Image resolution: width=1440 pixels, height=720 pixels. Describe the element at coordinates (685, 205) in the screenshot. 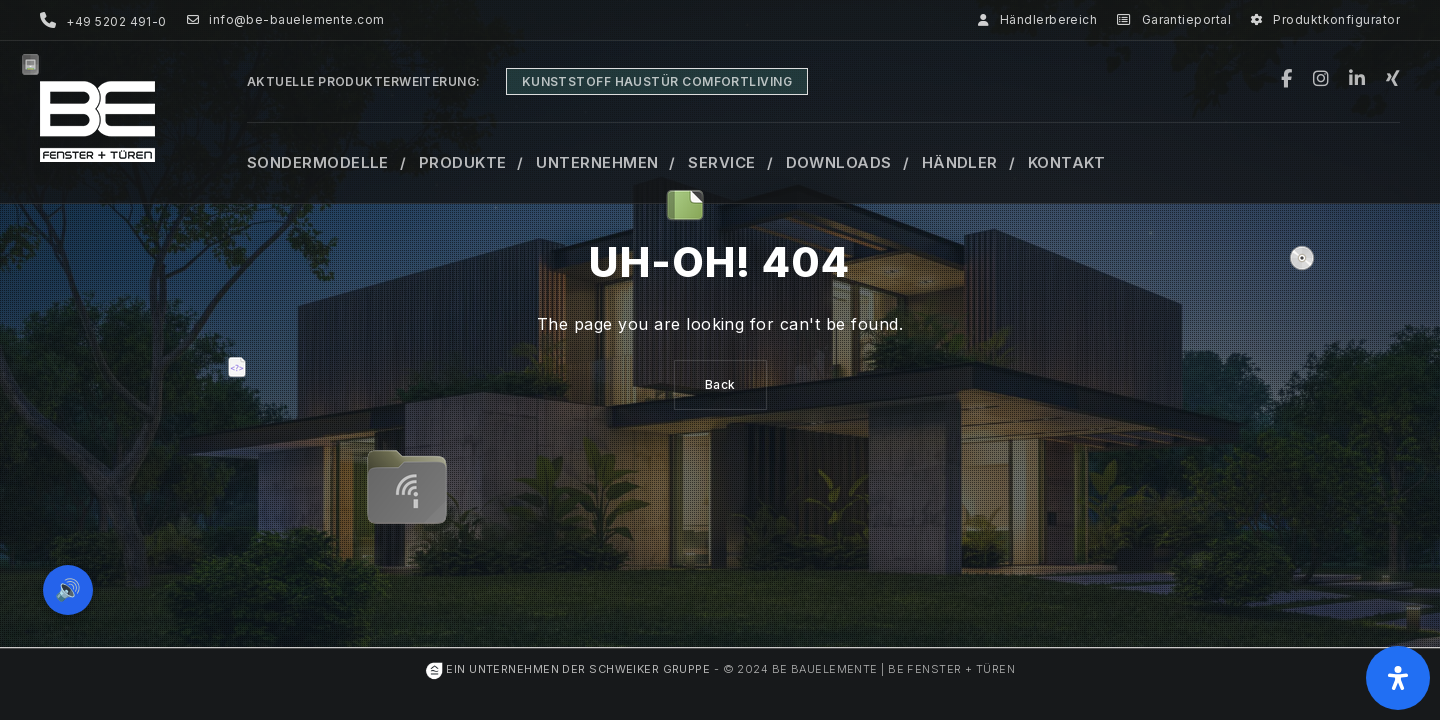

I see `customize desktop theme settings` at that location.